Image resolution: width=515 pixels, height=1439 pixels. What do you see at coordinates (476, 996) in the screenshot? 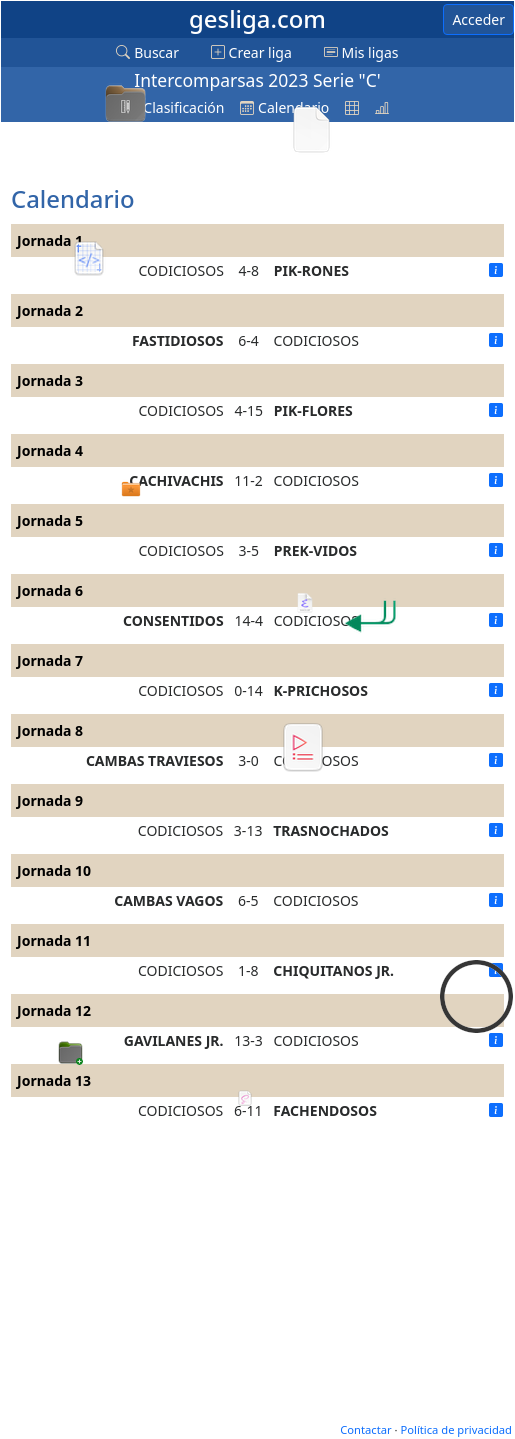
I see `indicates fullwidth input mode is active` at bounding box center [476, 996].